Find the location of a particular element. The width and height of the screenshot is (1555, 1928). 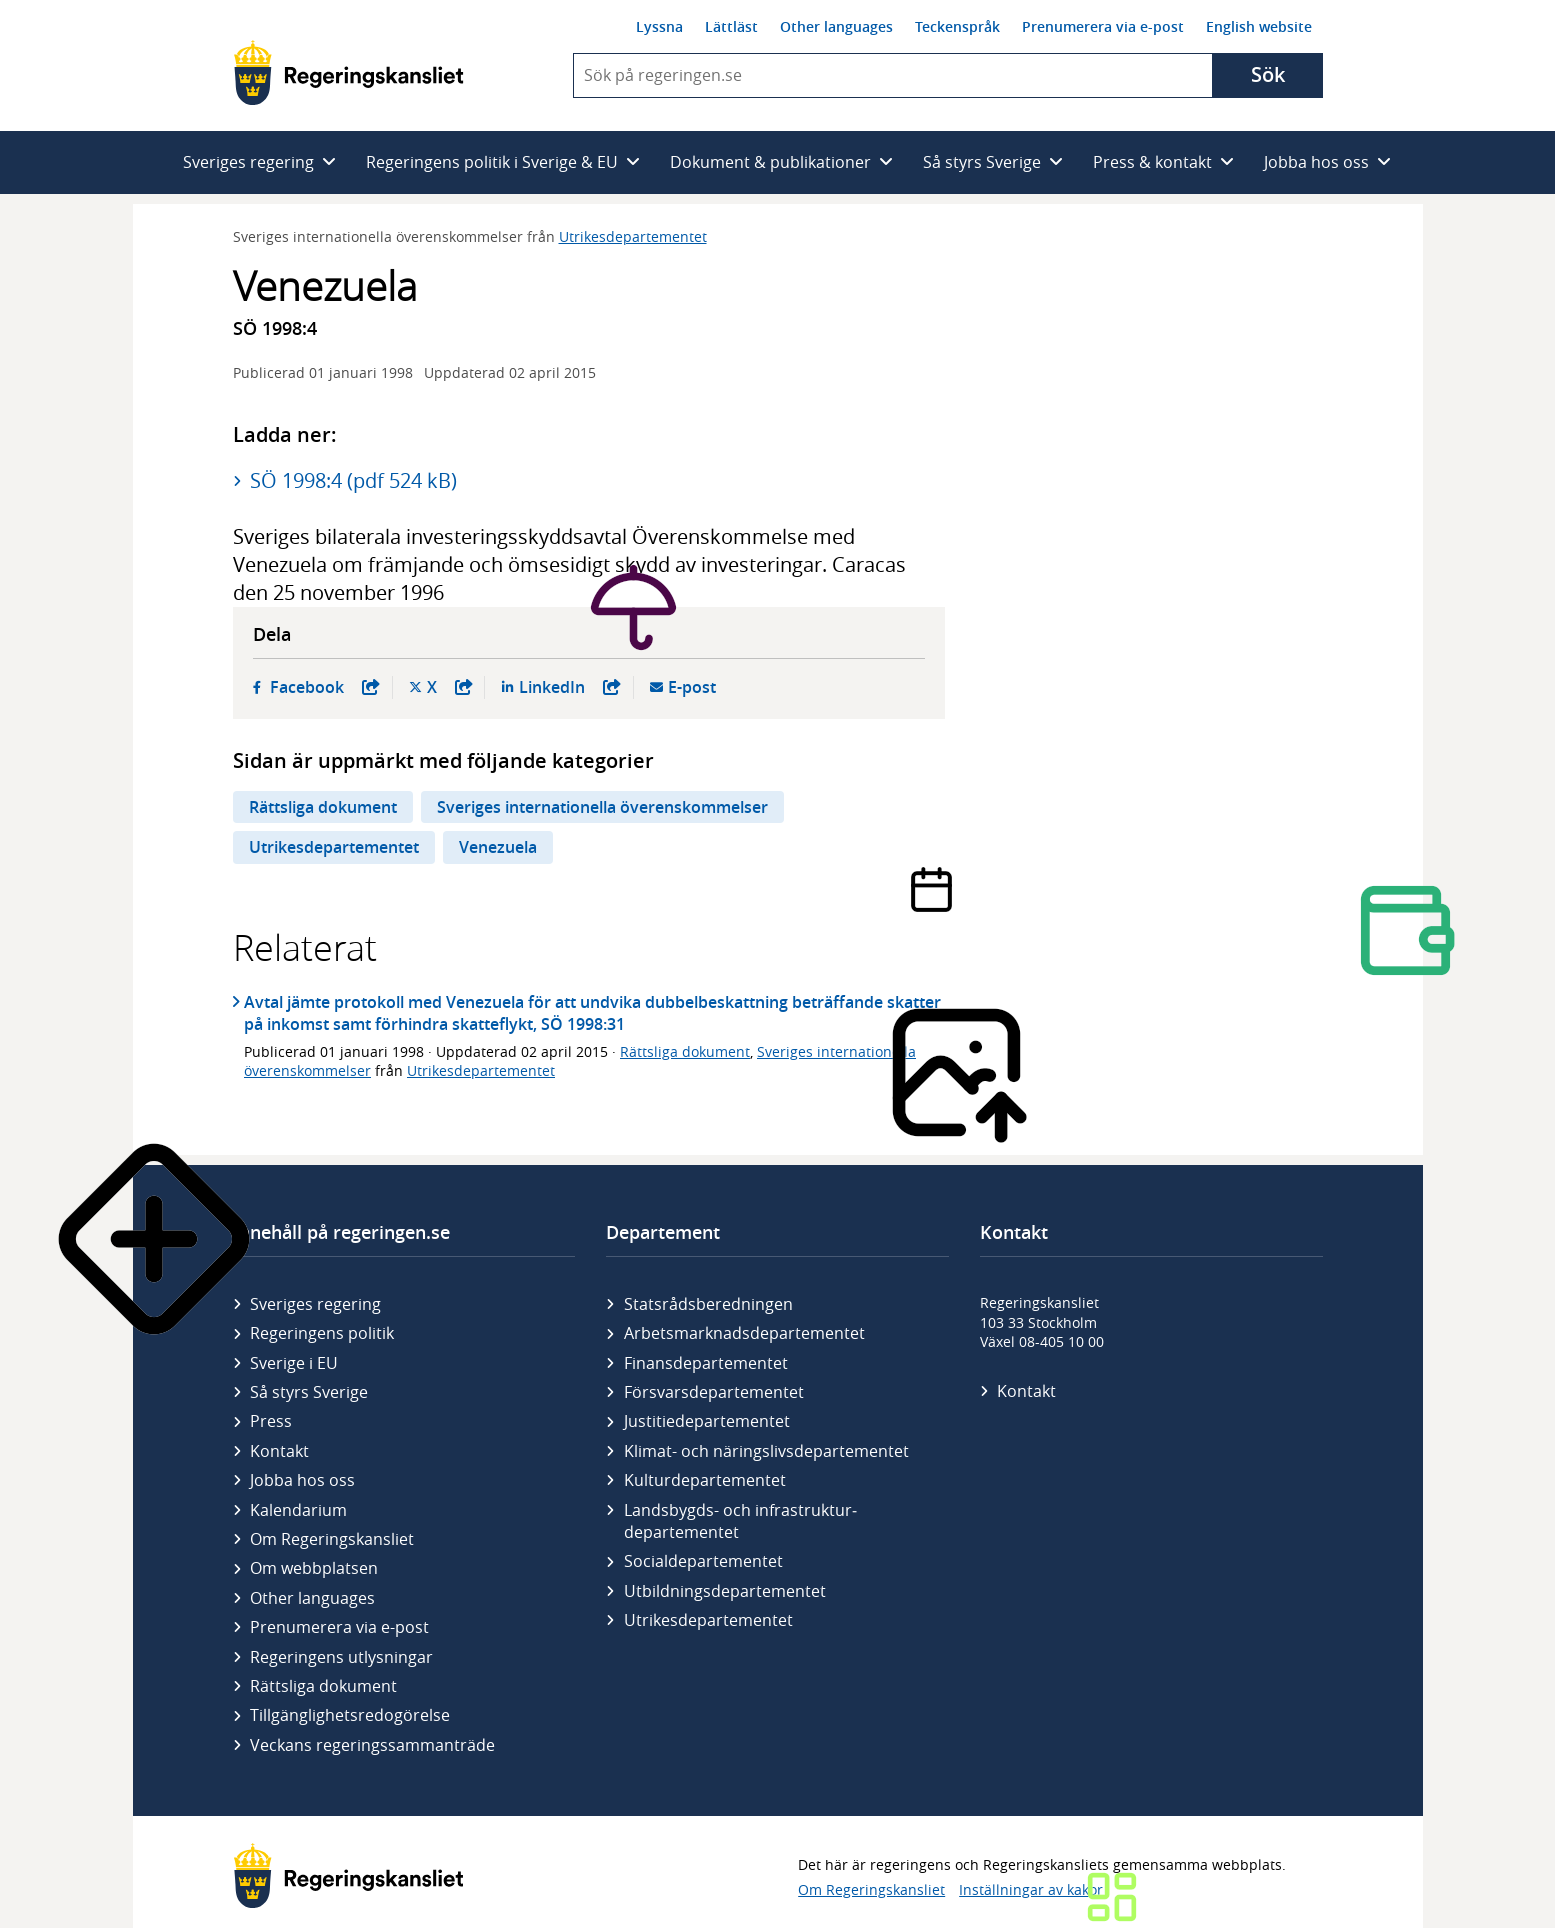

add to favorites or premium collection is located at coordinates (154, 1239).